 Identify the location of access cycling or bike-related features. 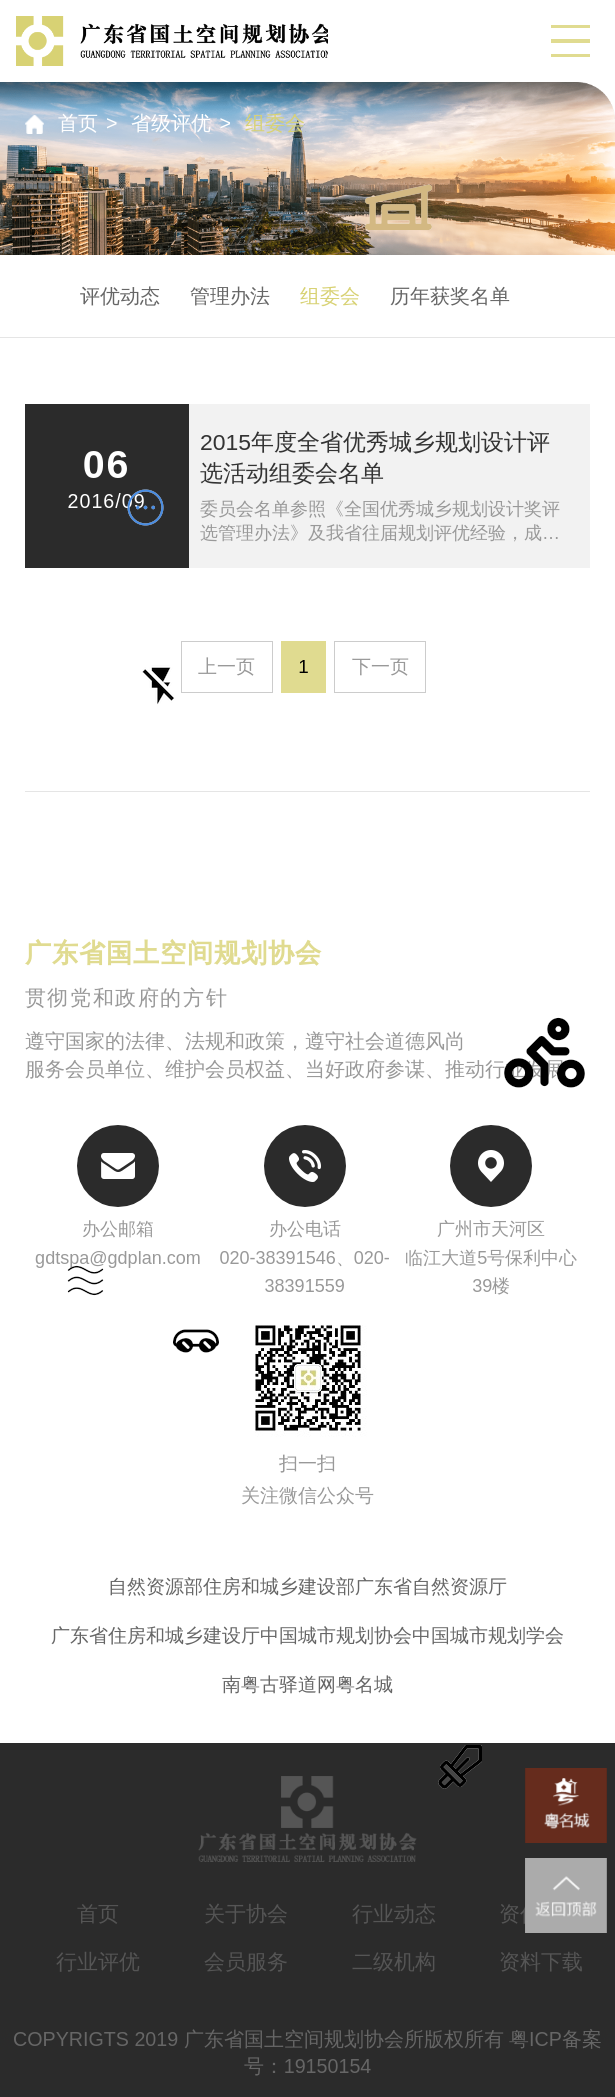
(544, 1055).